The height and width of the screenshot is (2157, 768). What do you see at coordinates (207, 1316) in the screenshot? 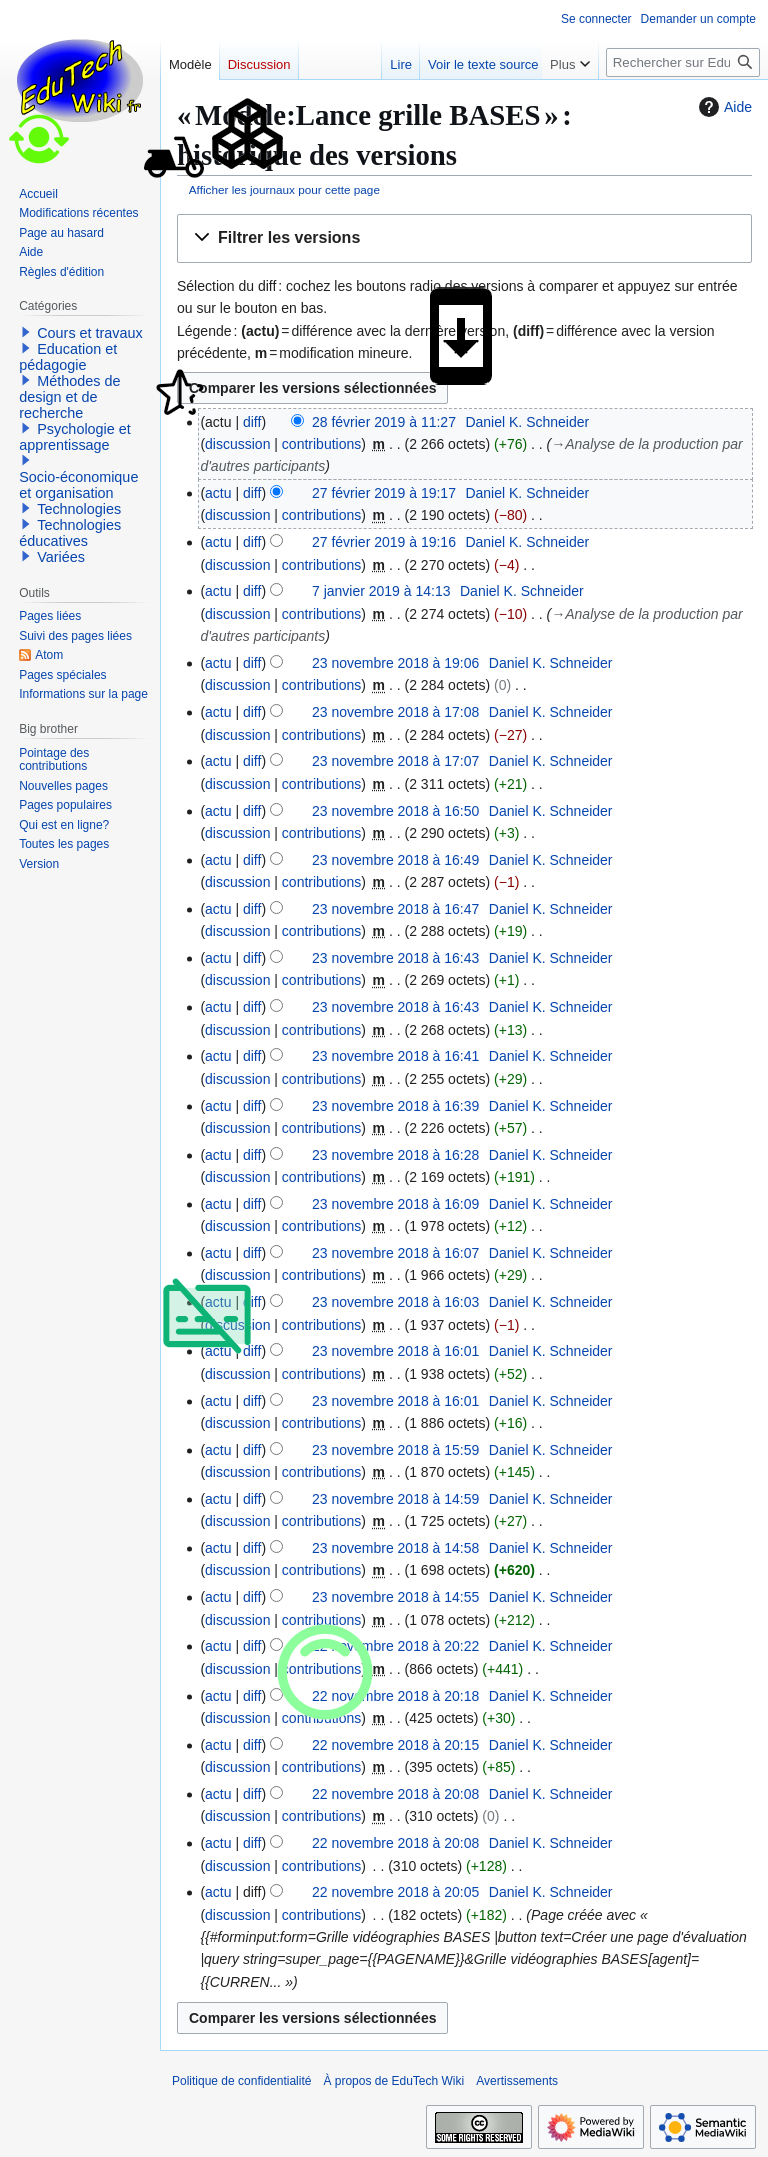
I see `disable subtitles or closed captions` at bounding box center [207, 1316].